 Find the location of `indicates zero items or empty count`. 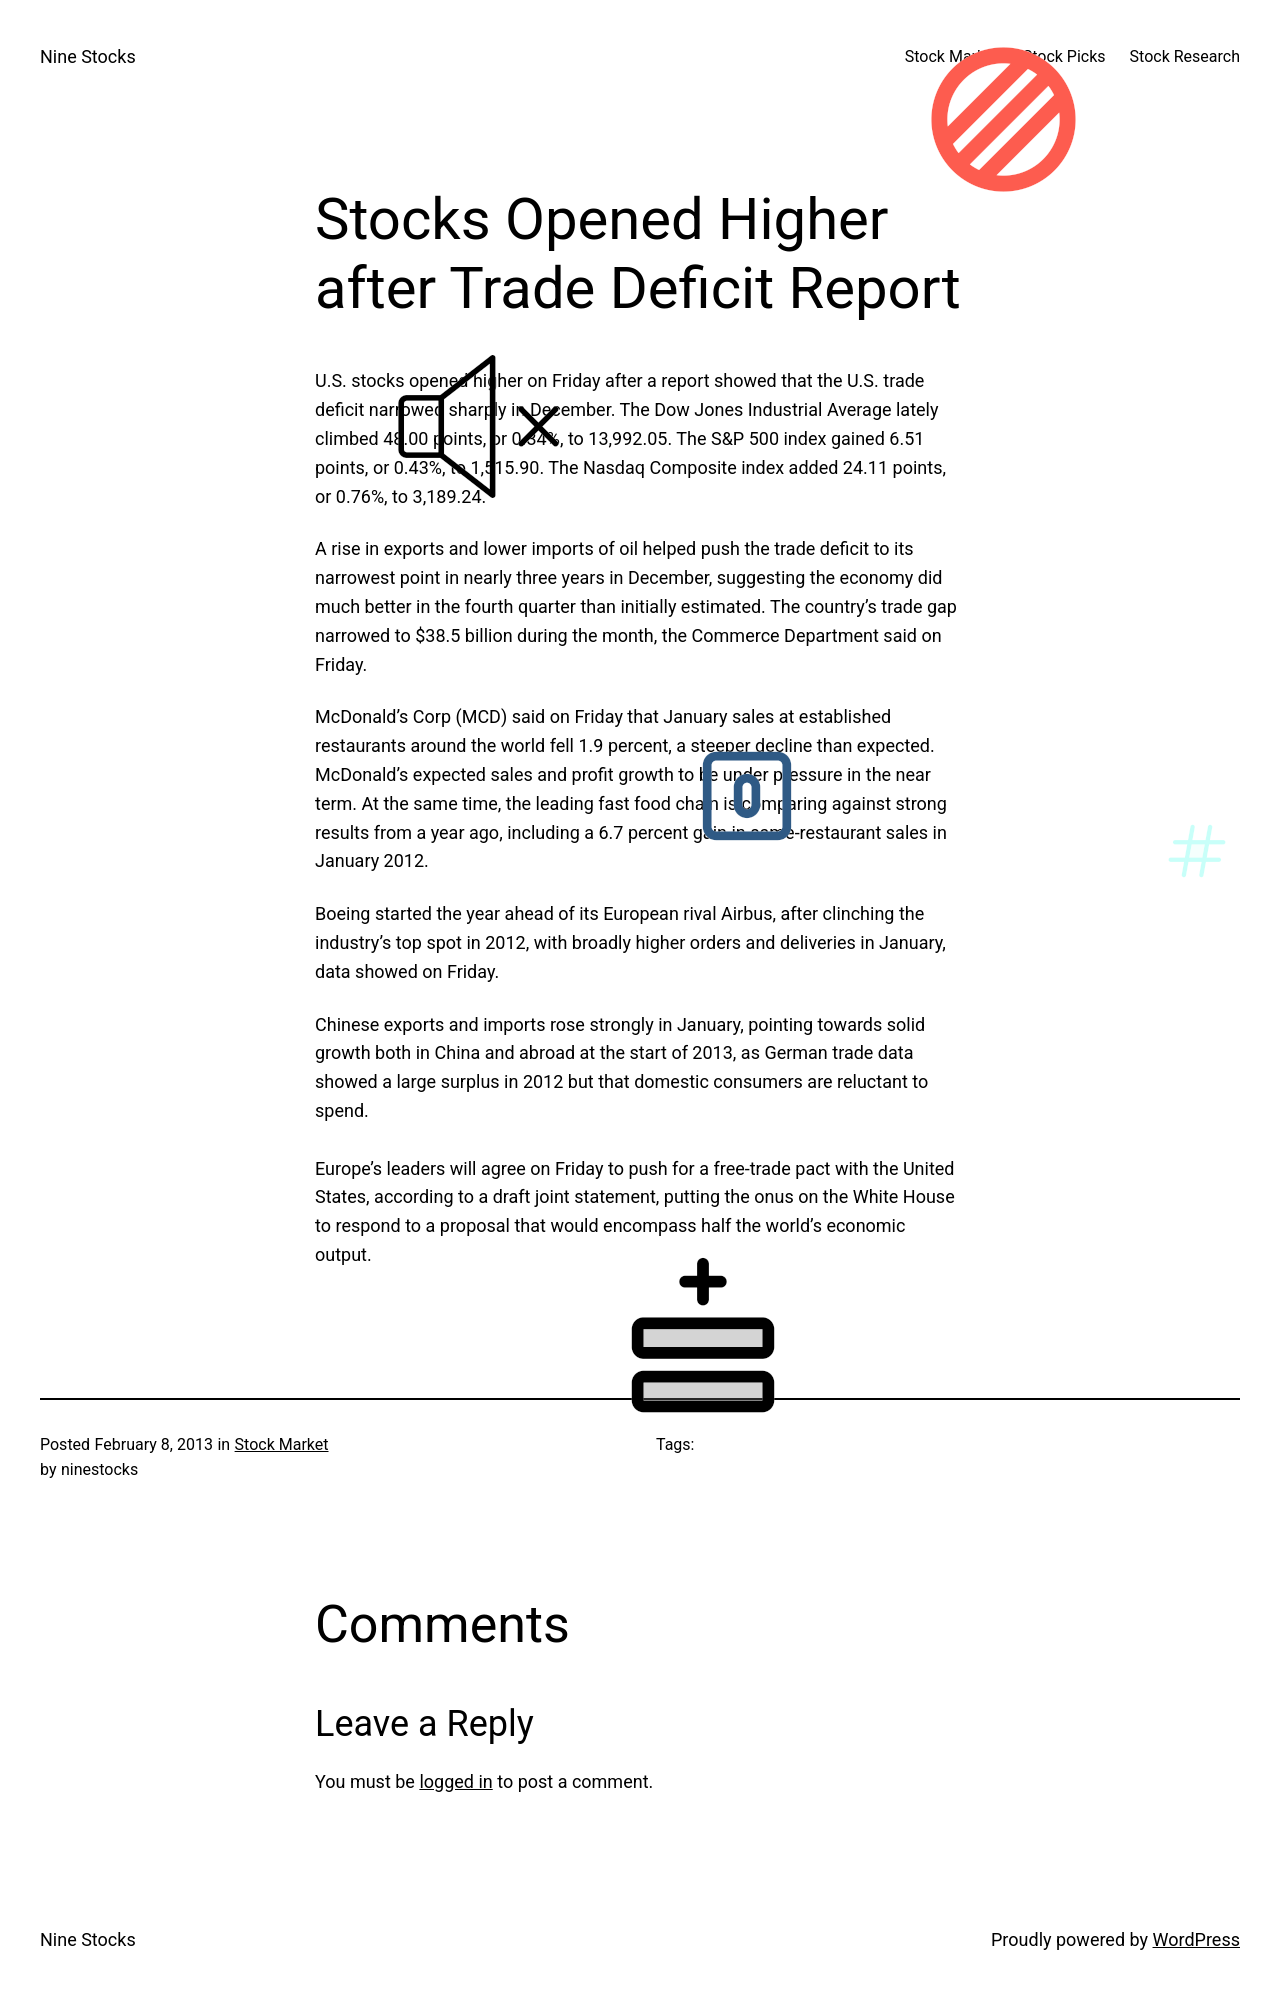

indicates zero items or empty count is located at coordinates (747, 796).